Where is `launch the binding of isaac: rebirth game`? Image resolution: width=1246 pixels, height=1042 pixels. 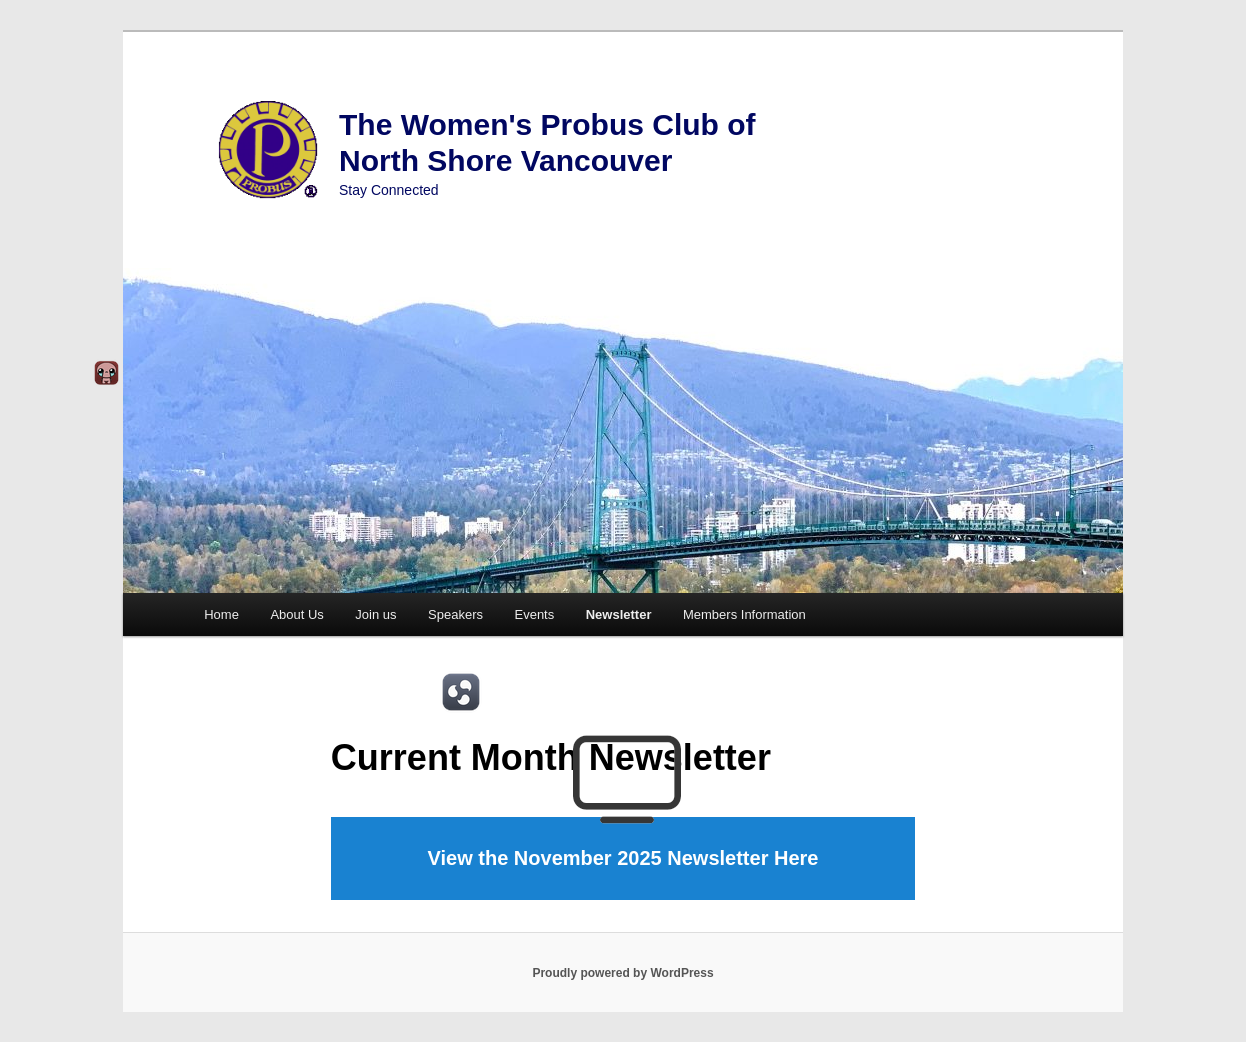
launch the binding of isaac: rebirth game is located at coordinates (106, 372).